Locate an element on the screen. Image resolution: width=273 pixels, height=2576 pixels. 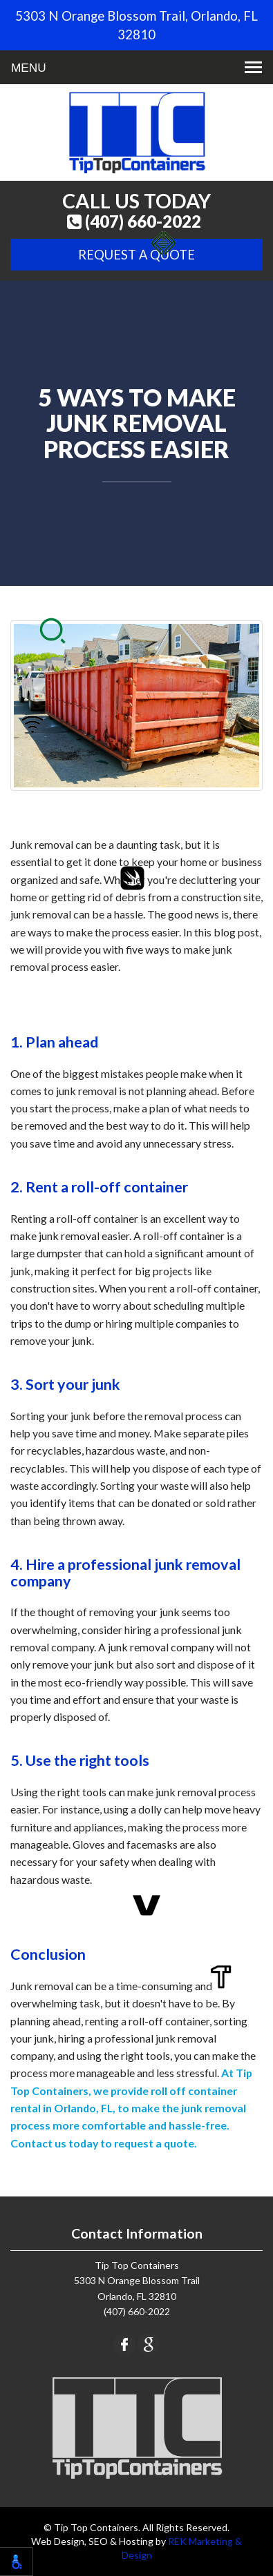
access design or building tools is located at coordinates (221, 1976).